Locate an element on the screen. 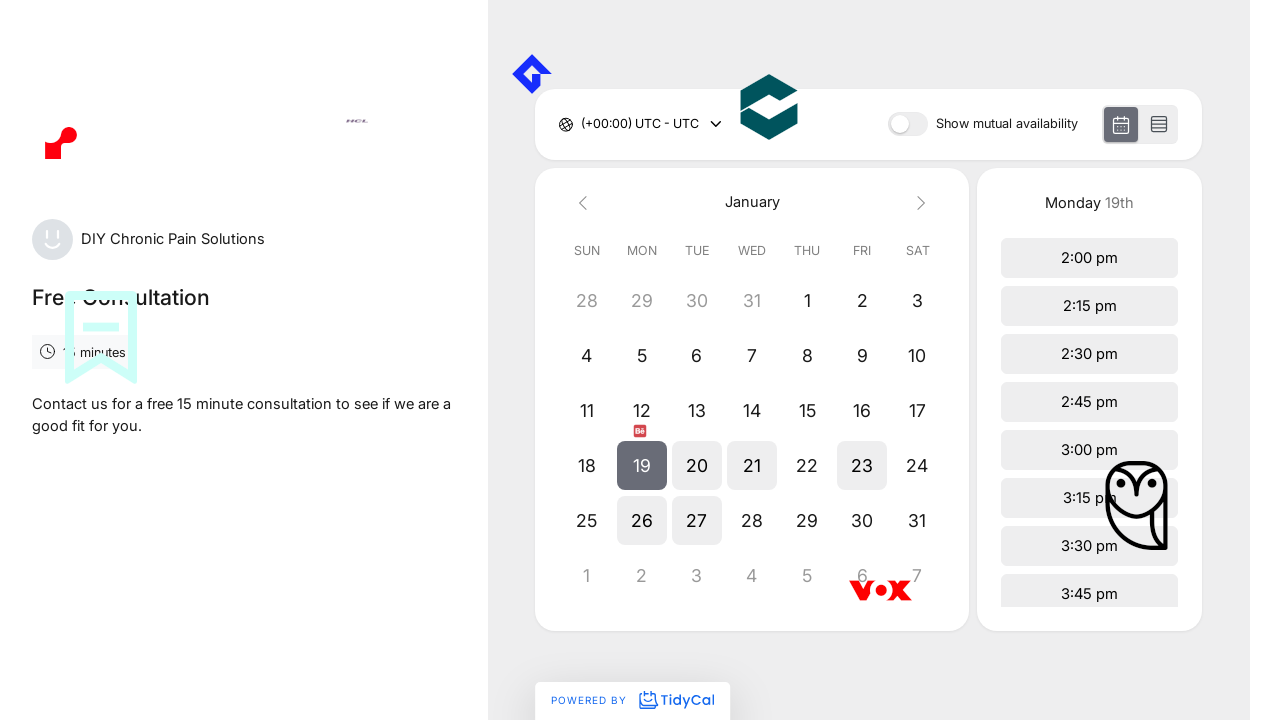 Image resolution: width=1265 pixels, height=720 pixels. render cloud platform logo is located at coordinates (61, 143).